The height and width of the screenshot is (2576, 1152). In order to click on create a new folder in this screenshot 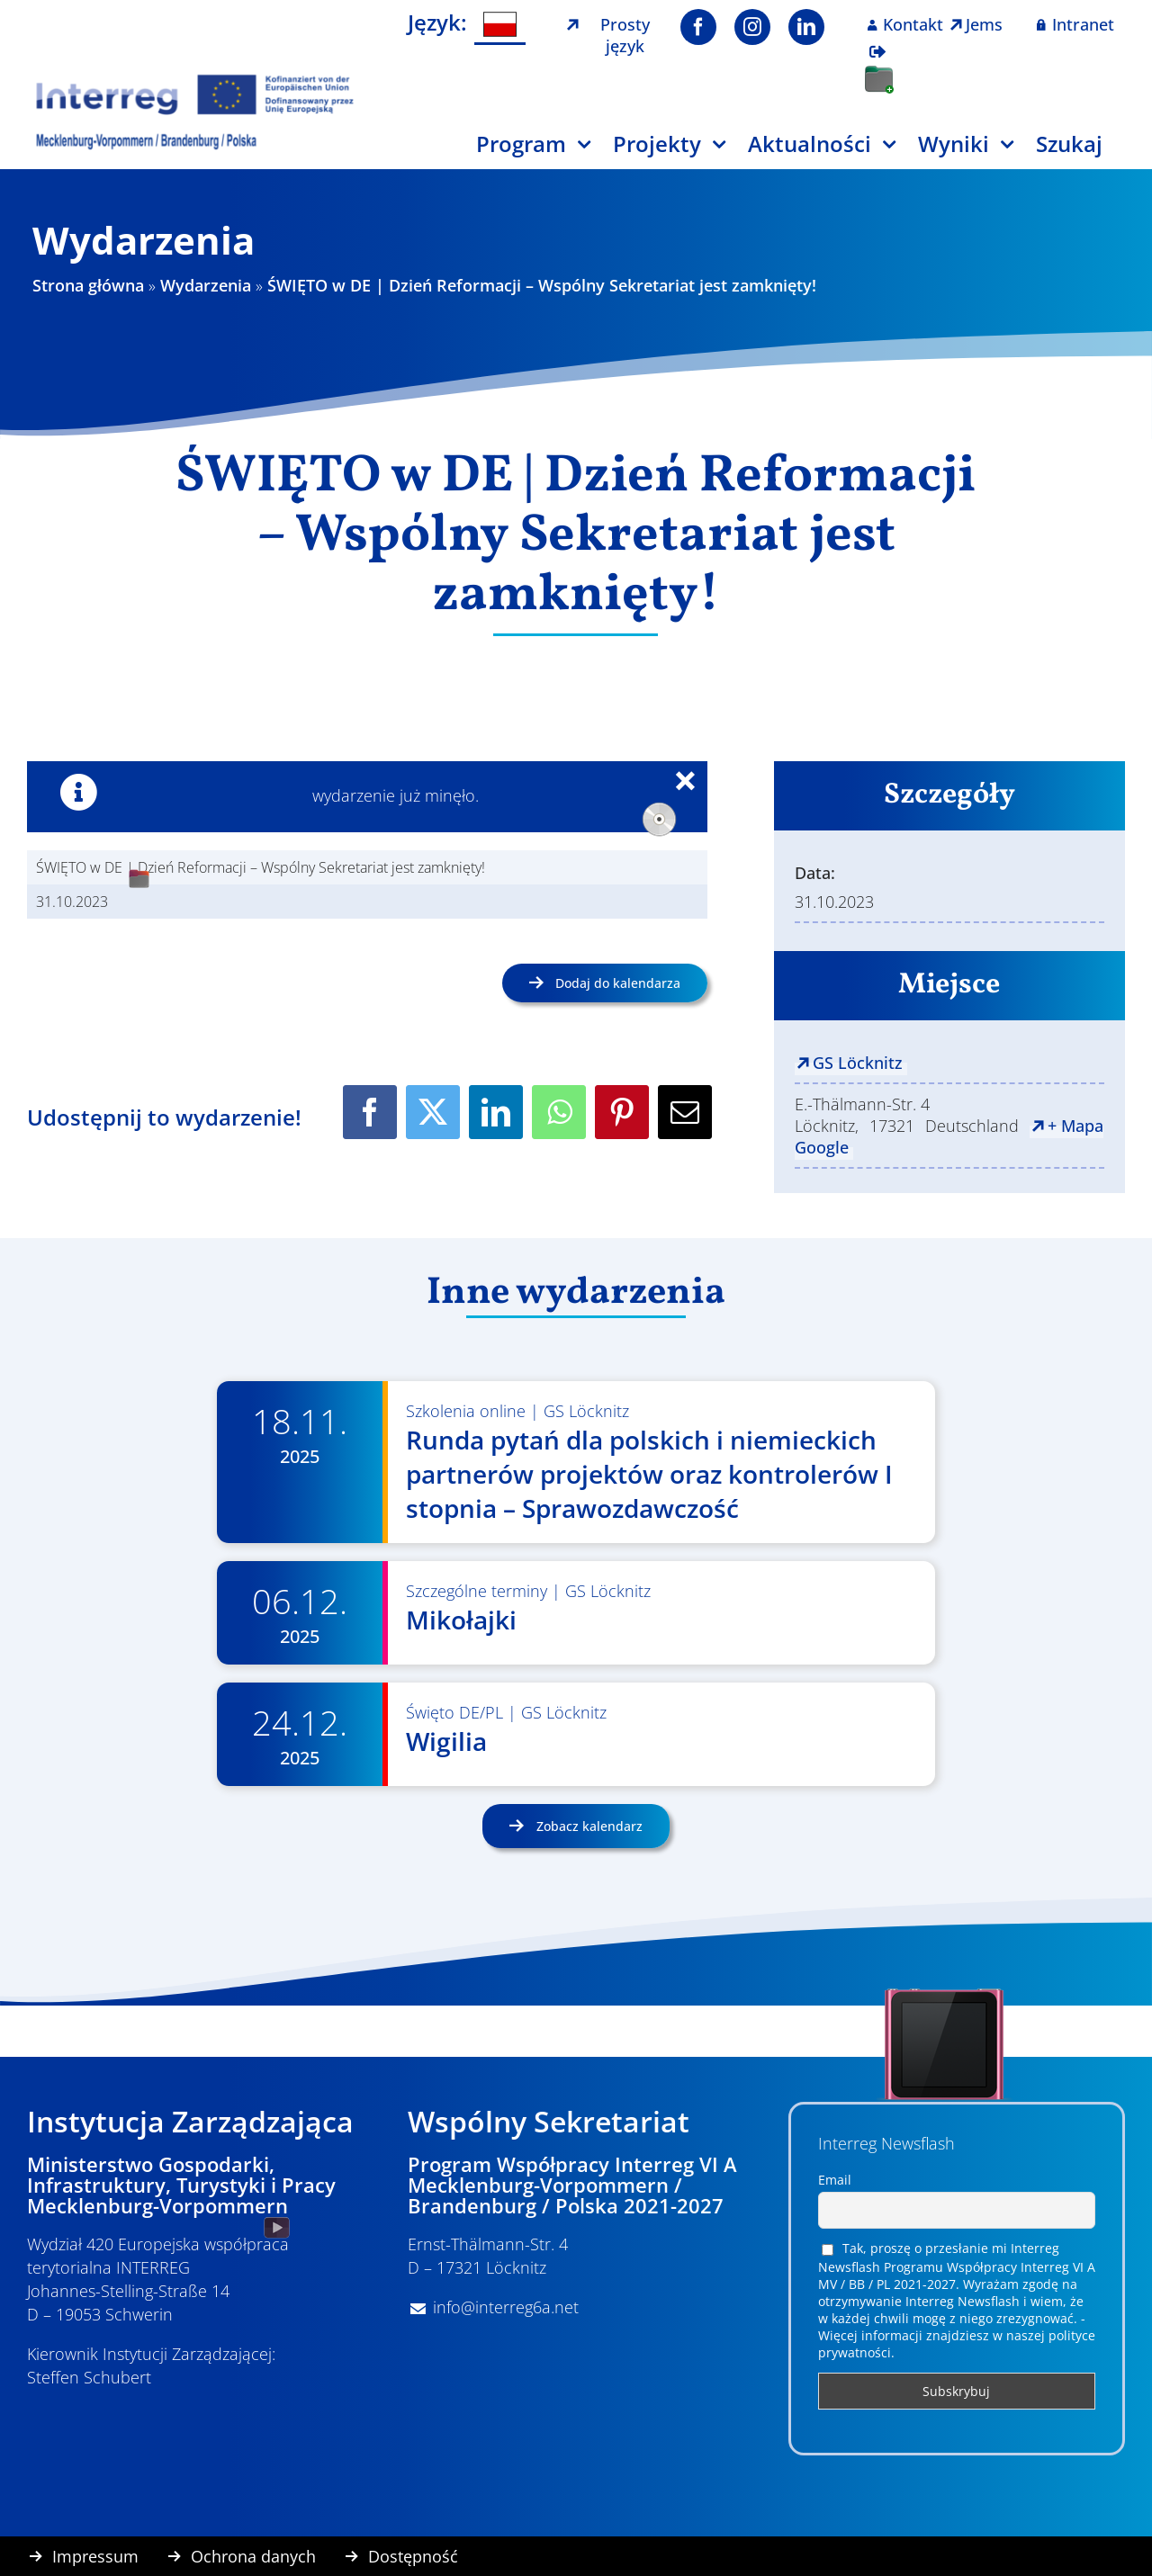, I will do `click(878, 78)`.